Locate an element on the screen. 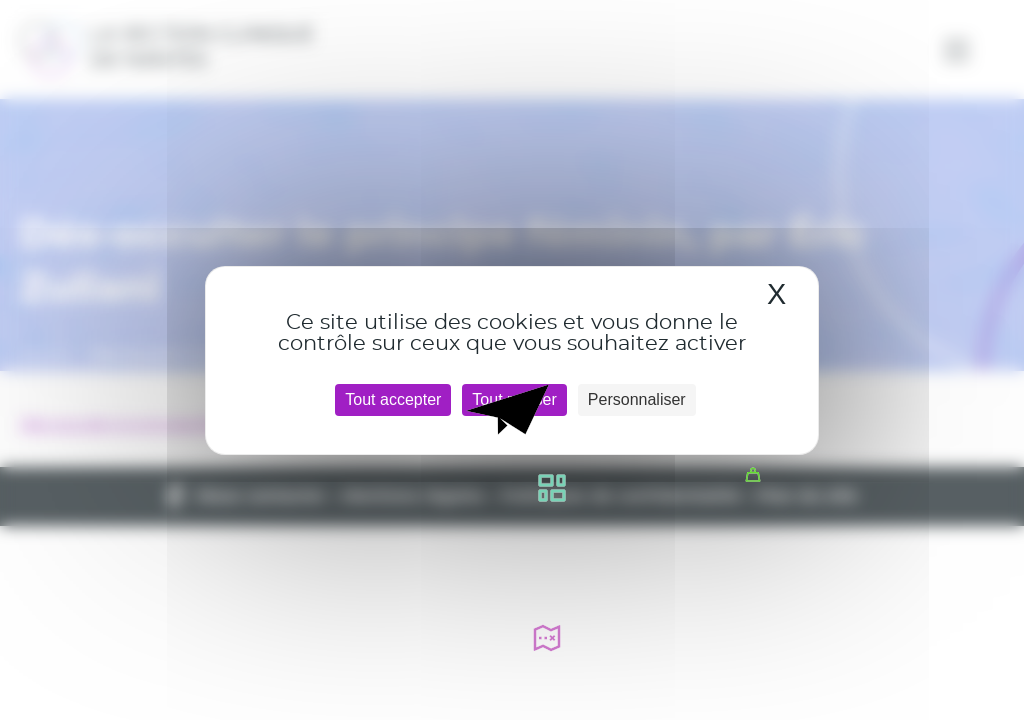  view treasure map or hidden location is located at coordinates (547, 638).